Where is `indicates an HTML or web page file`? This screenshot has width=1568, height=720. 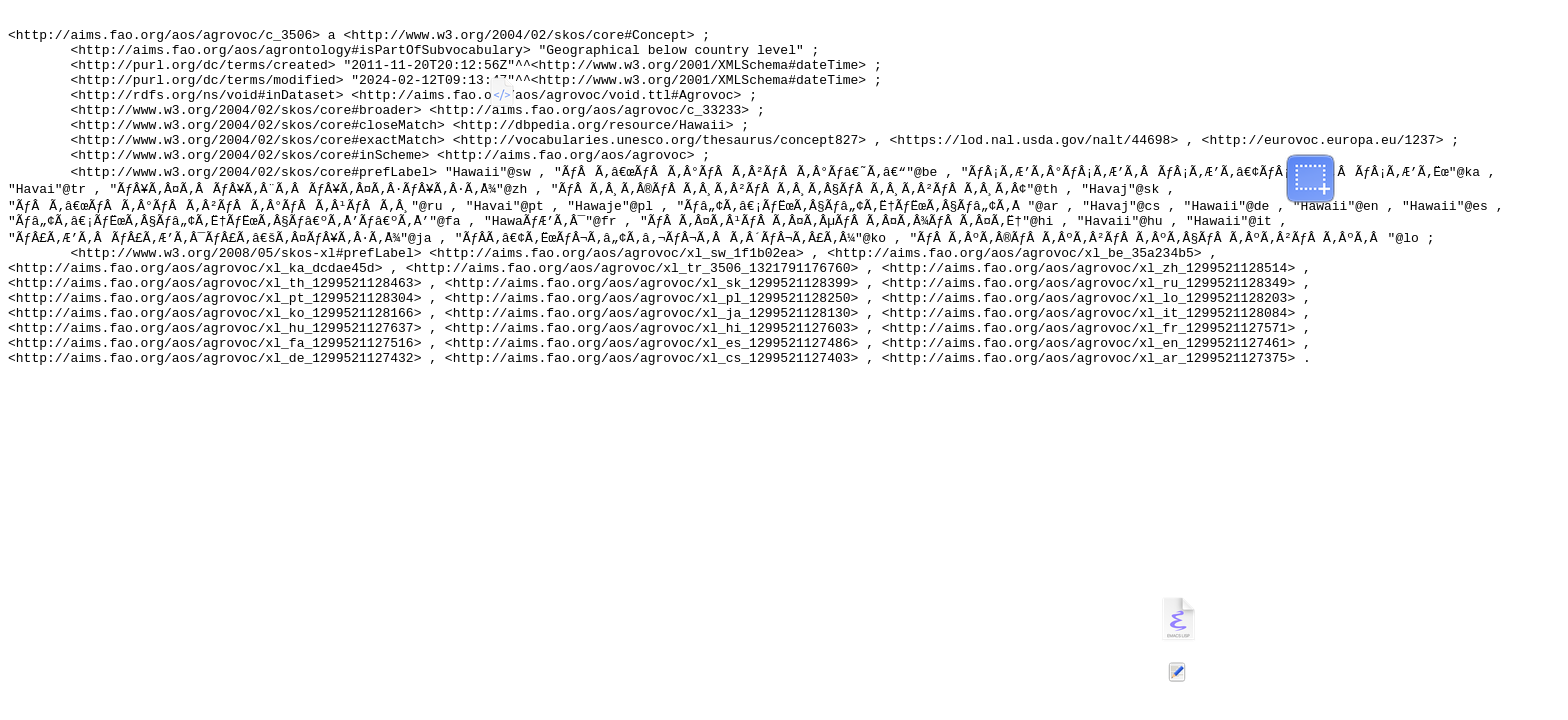
indicates an HTML or web page file is located at coordinates (502, 92).